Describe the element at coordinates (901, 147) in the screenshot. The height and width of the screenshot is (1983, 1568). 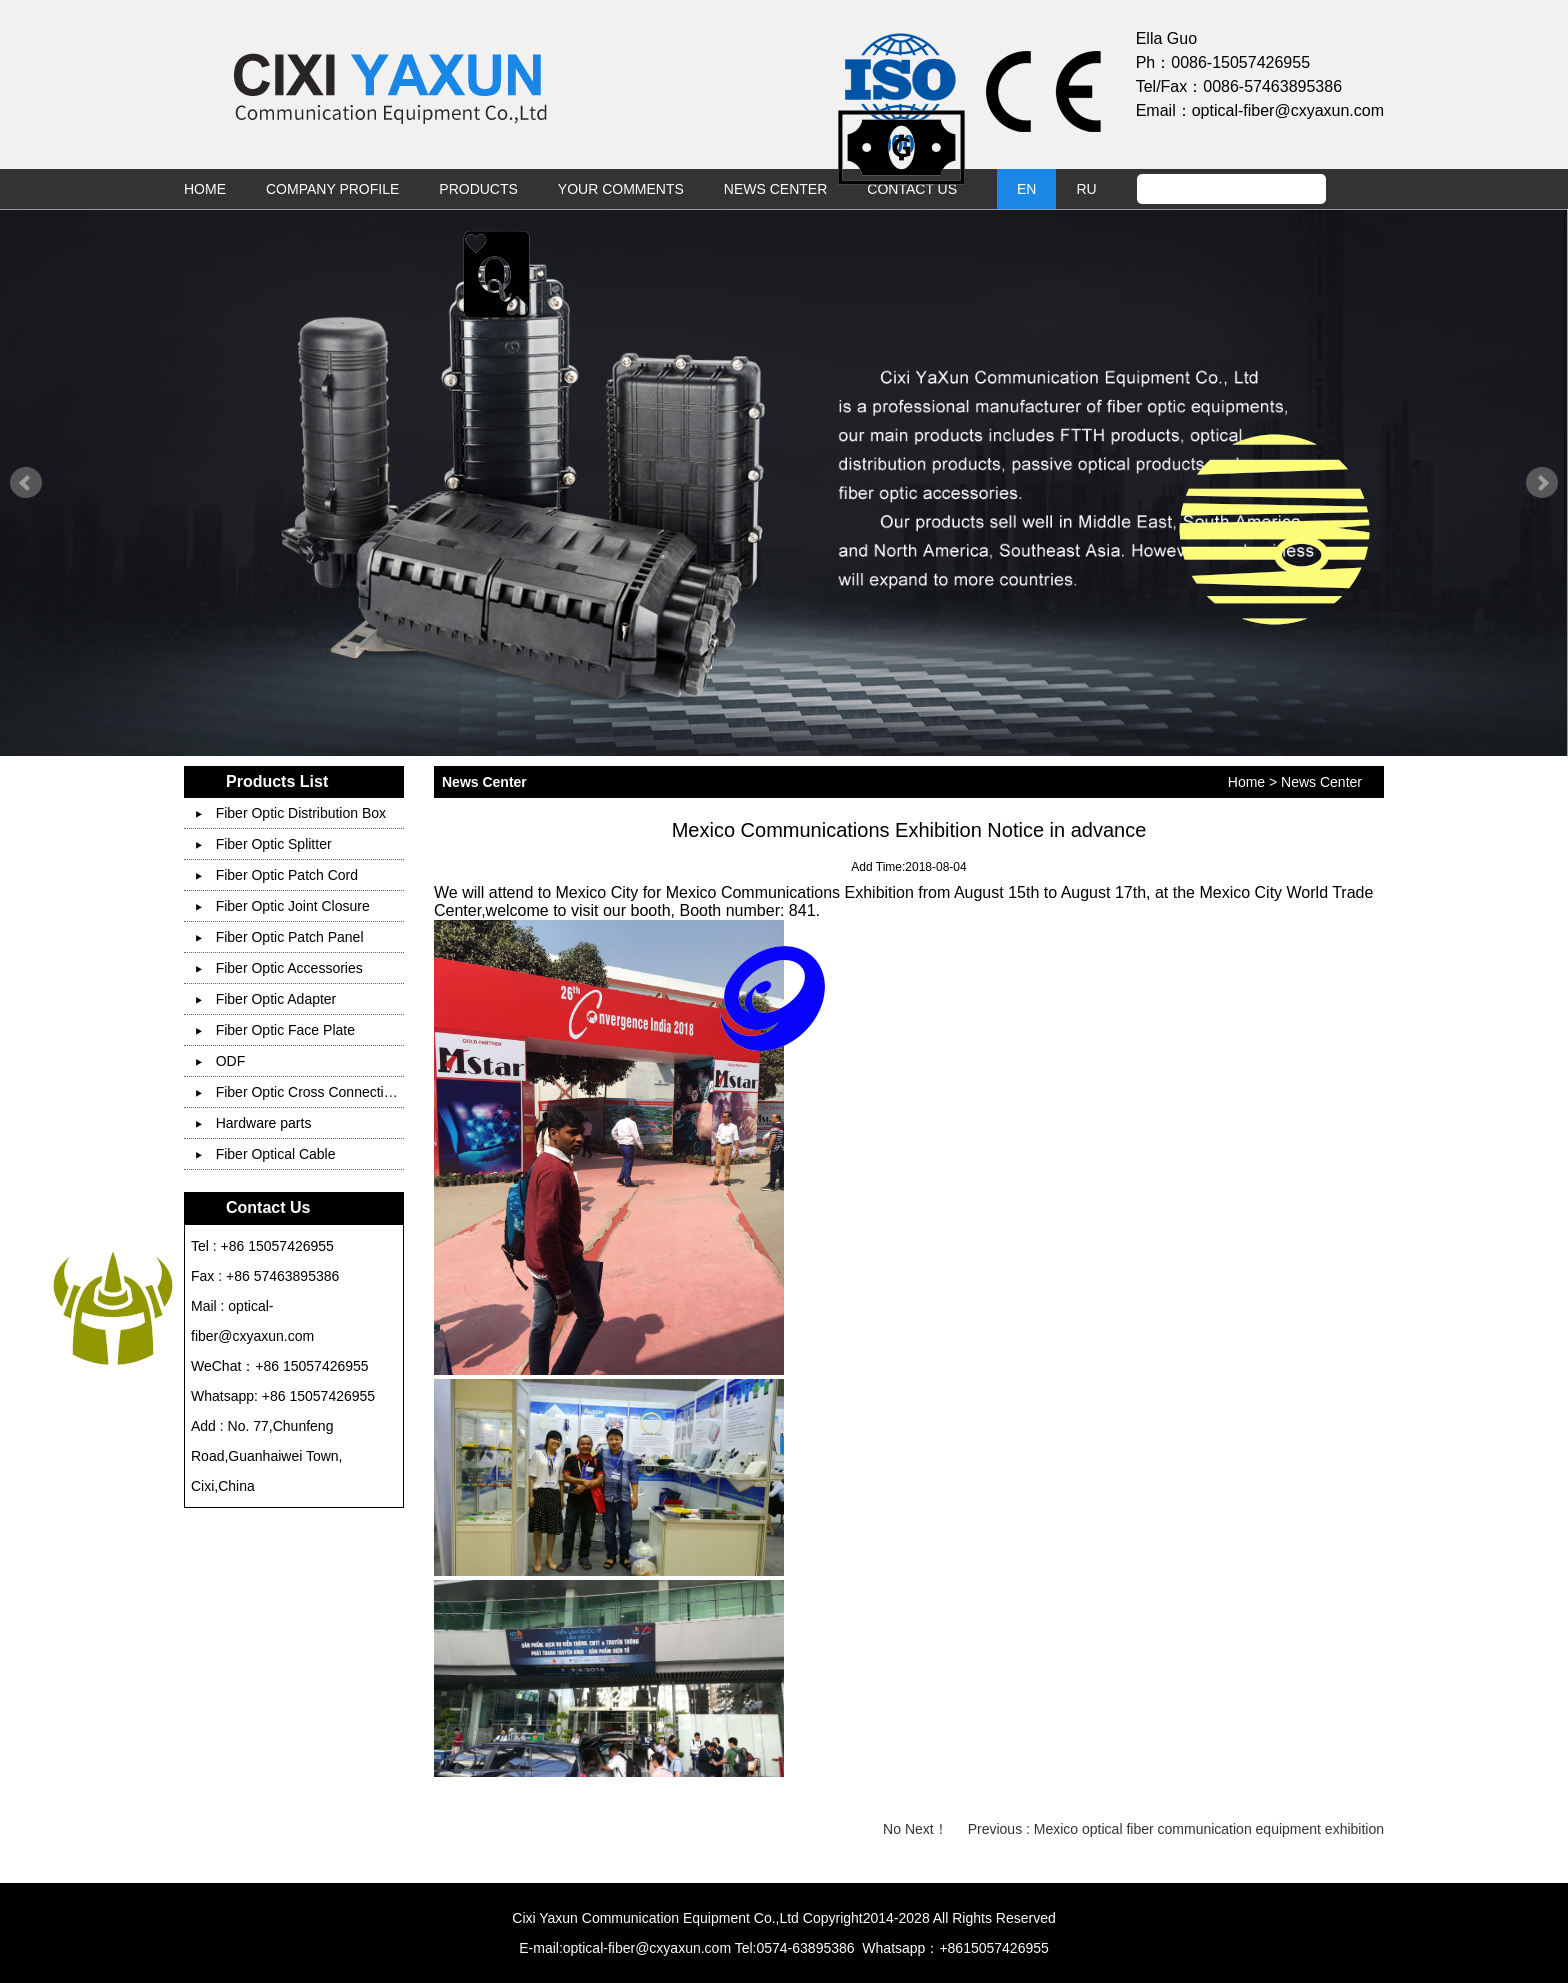
I see `view your wallet or balance` at that location.